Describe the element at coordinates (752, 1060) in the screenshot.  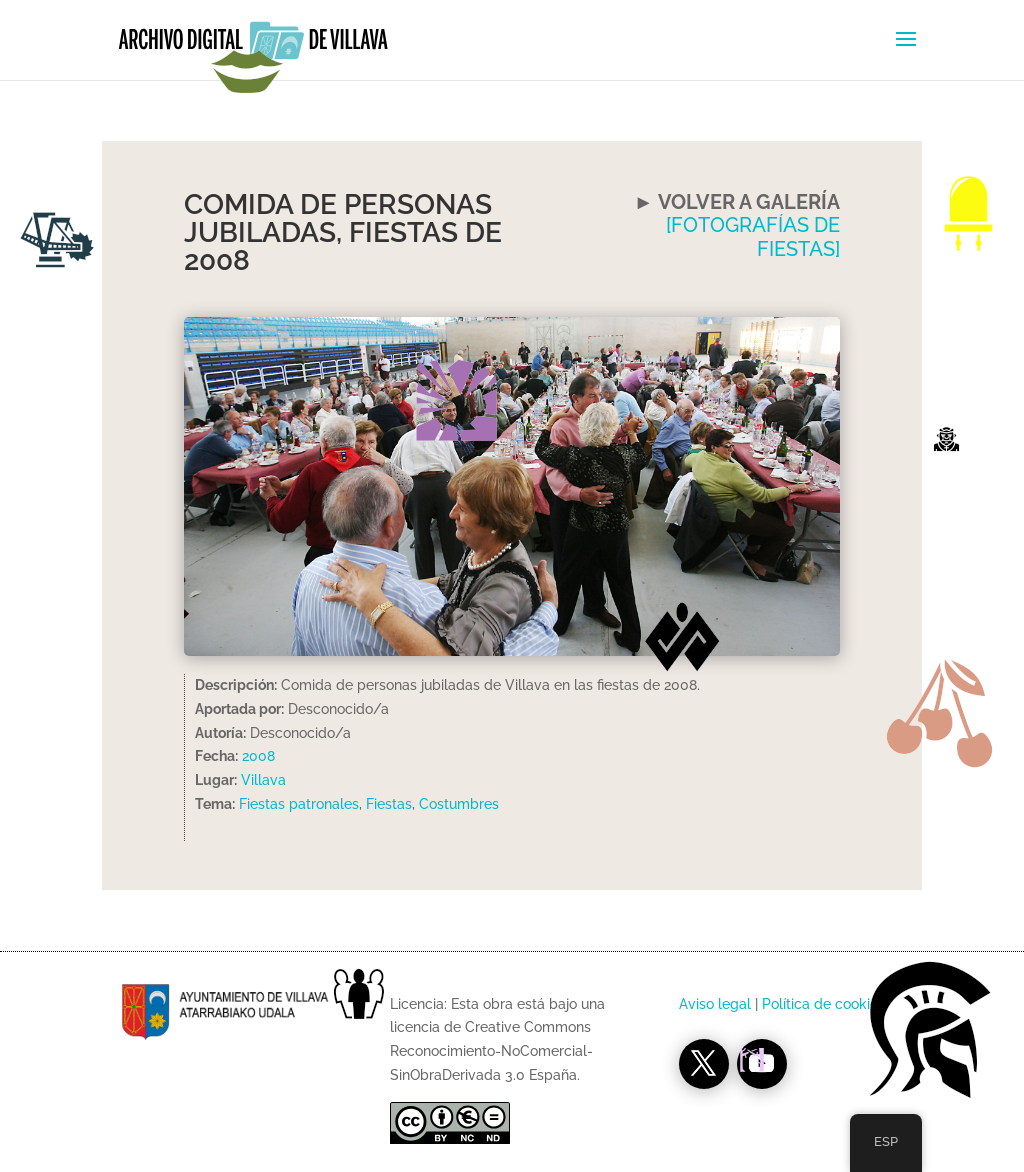
I see `enter a forest zone or nature area` at that location.